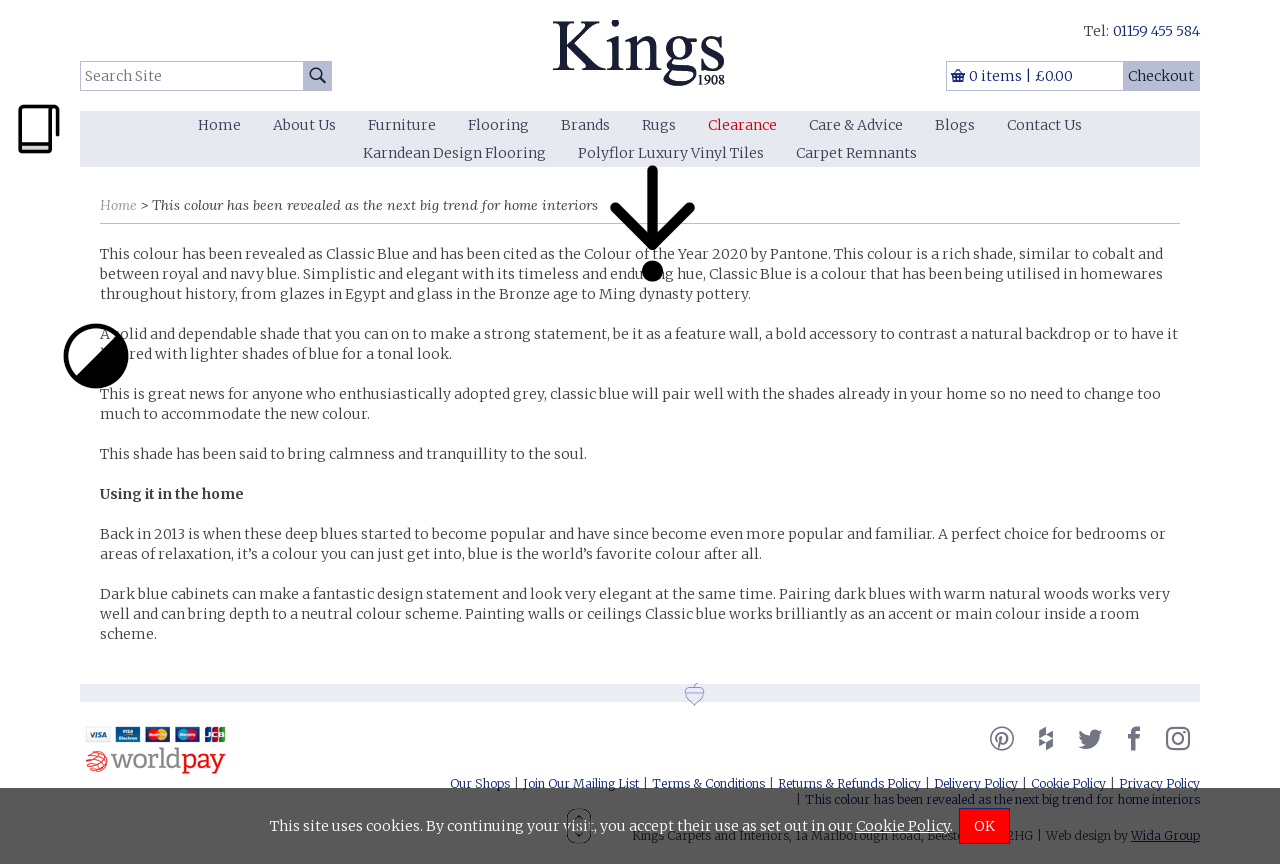  What do you see at coordinates (96, 356) in the screenshot?
I see `toggle contrast or dark/light mode` at bounding box center [96, 356].